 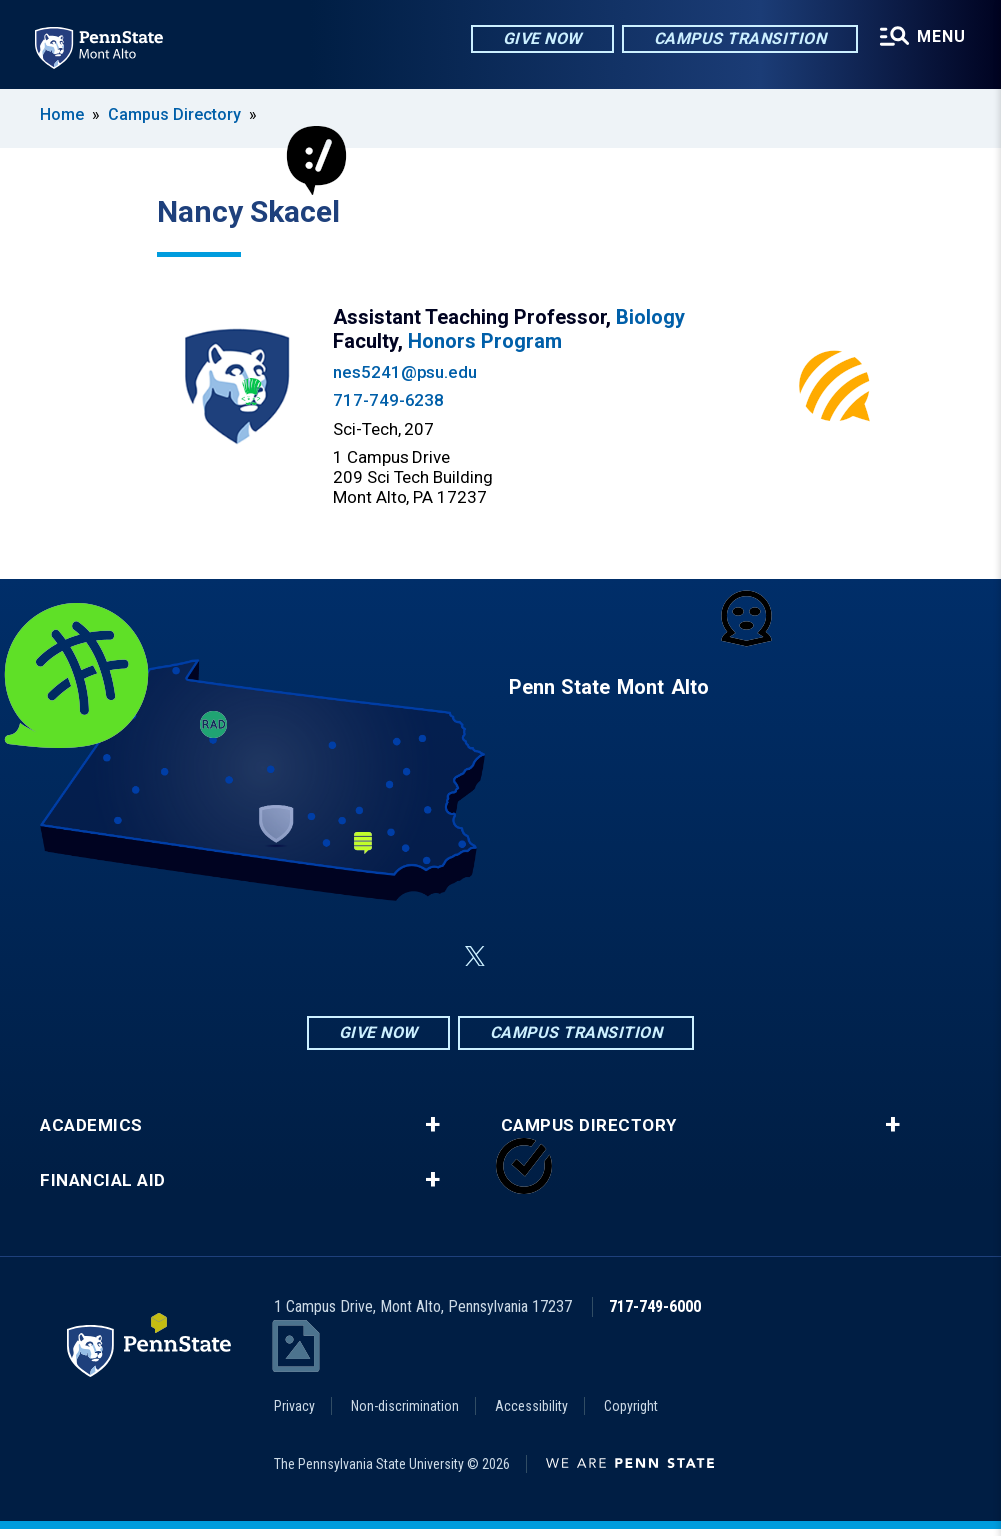 What do you see at coordinates (251, 391) in the screenshot?
I see `visit codechef competitive programming platform` at bounding box center [251, 391].